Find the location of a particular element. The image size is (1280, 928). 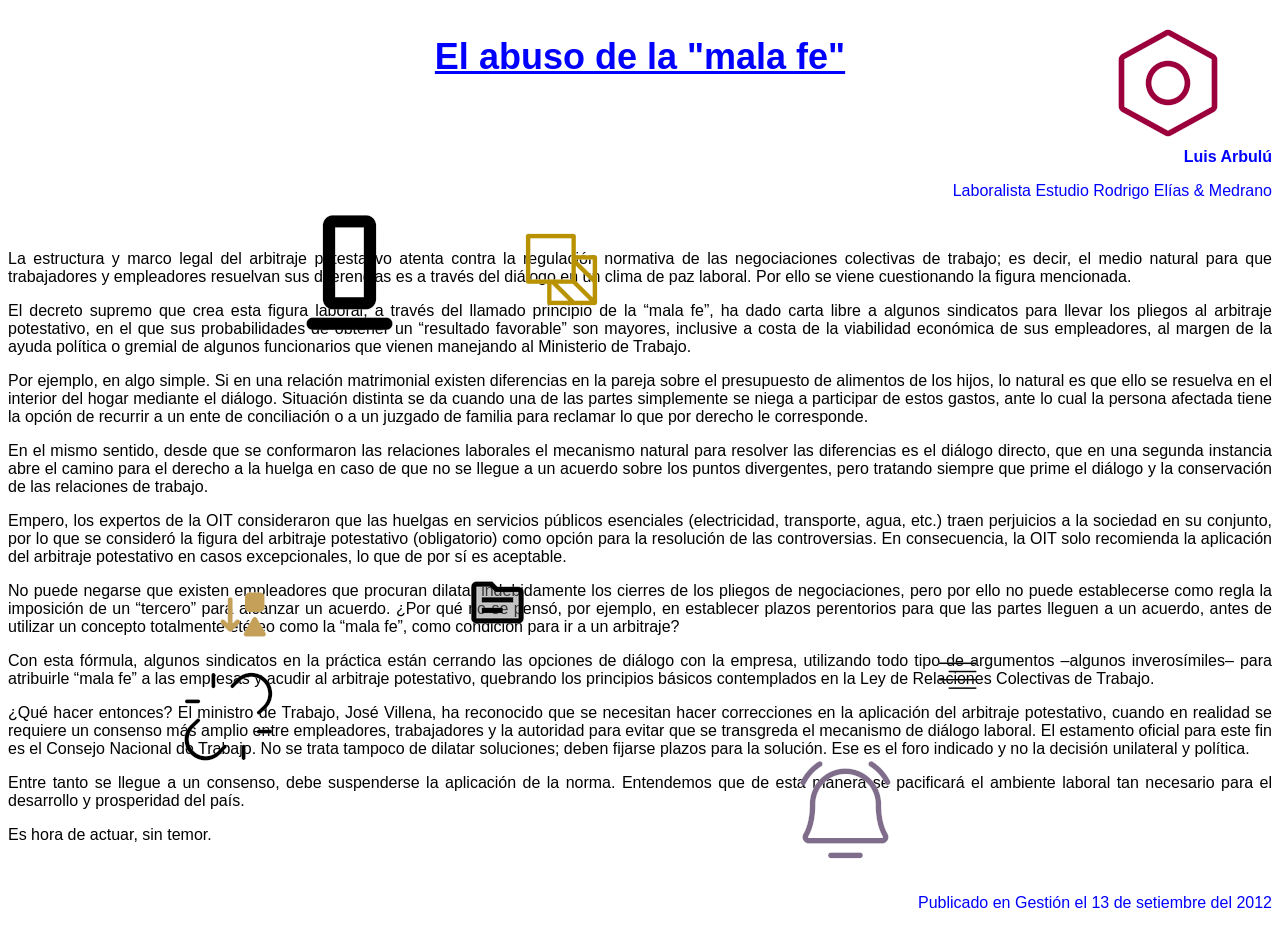

remove or subtract a layer from selection is located at coordinates (561, 269).